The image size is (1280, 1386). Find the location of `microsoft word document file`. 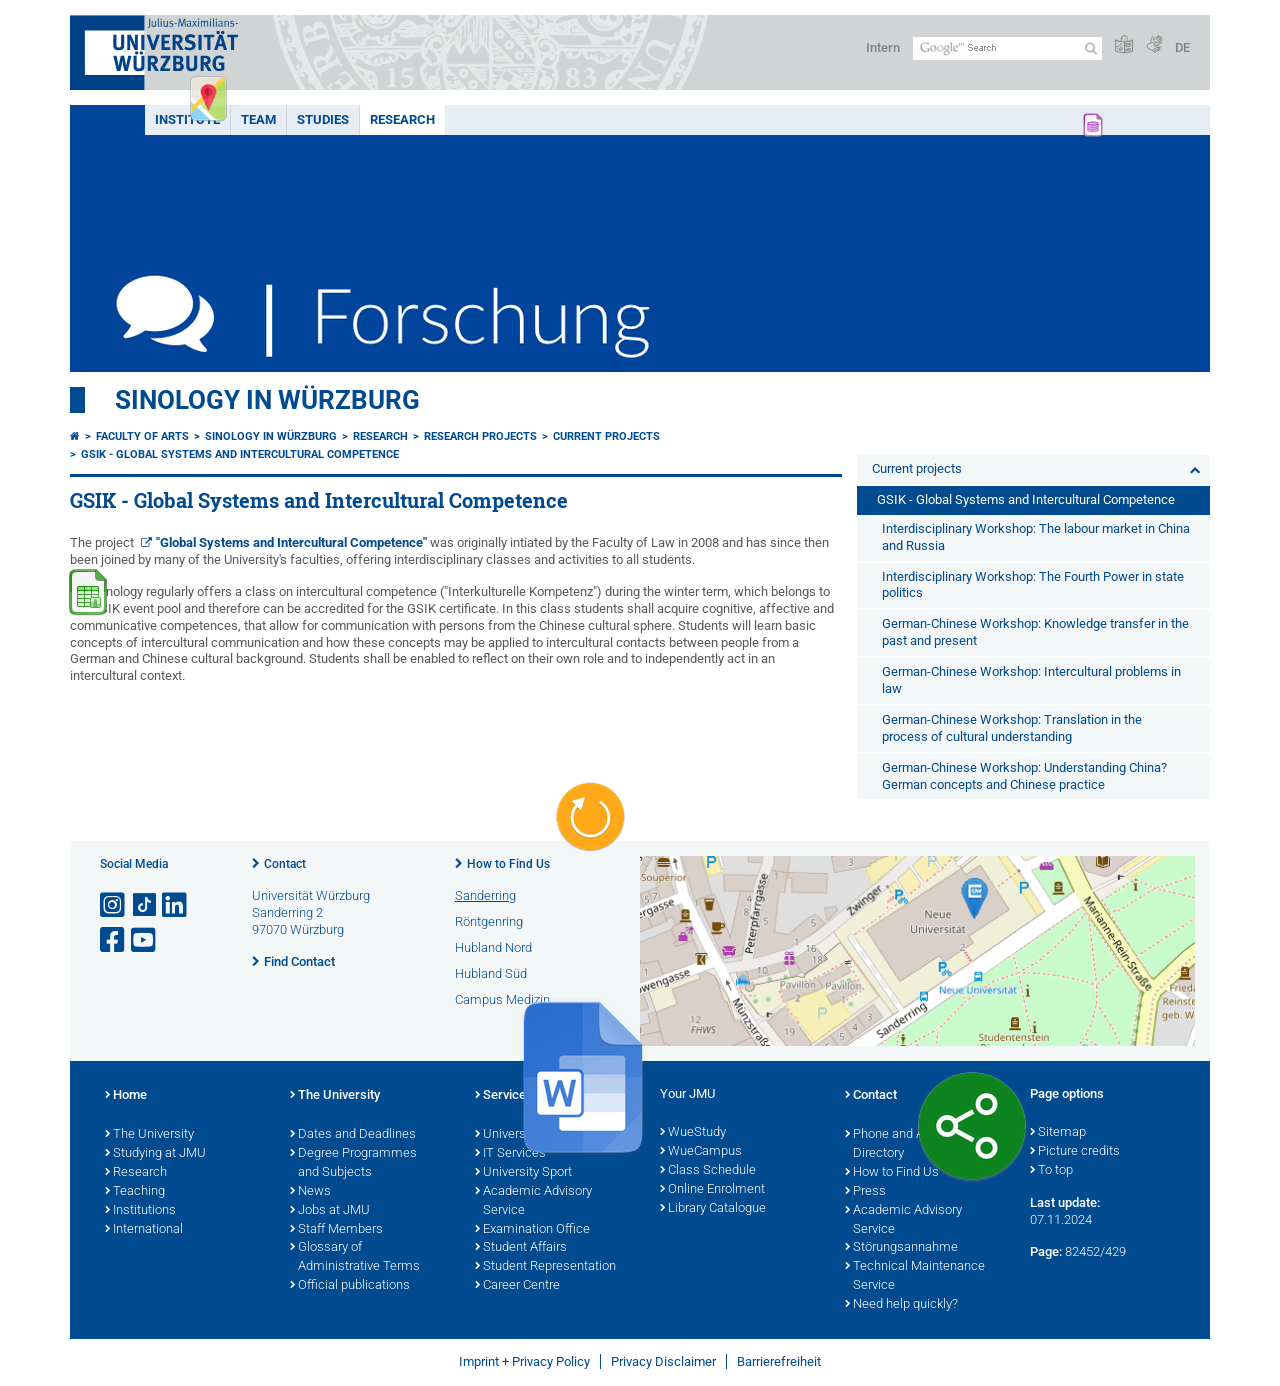

microsoft word document file is located at coordinates (583, 1077).